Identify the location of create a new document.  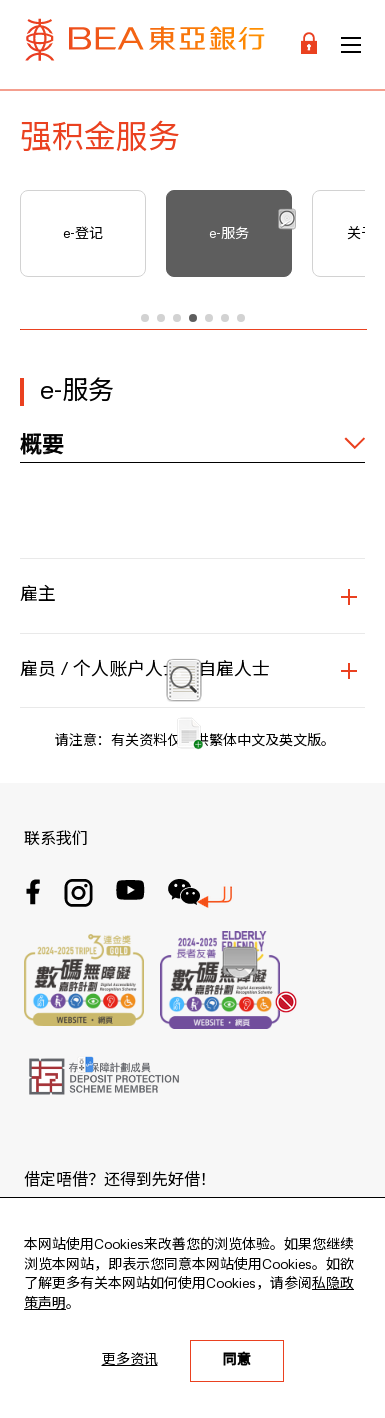
(189, 733).